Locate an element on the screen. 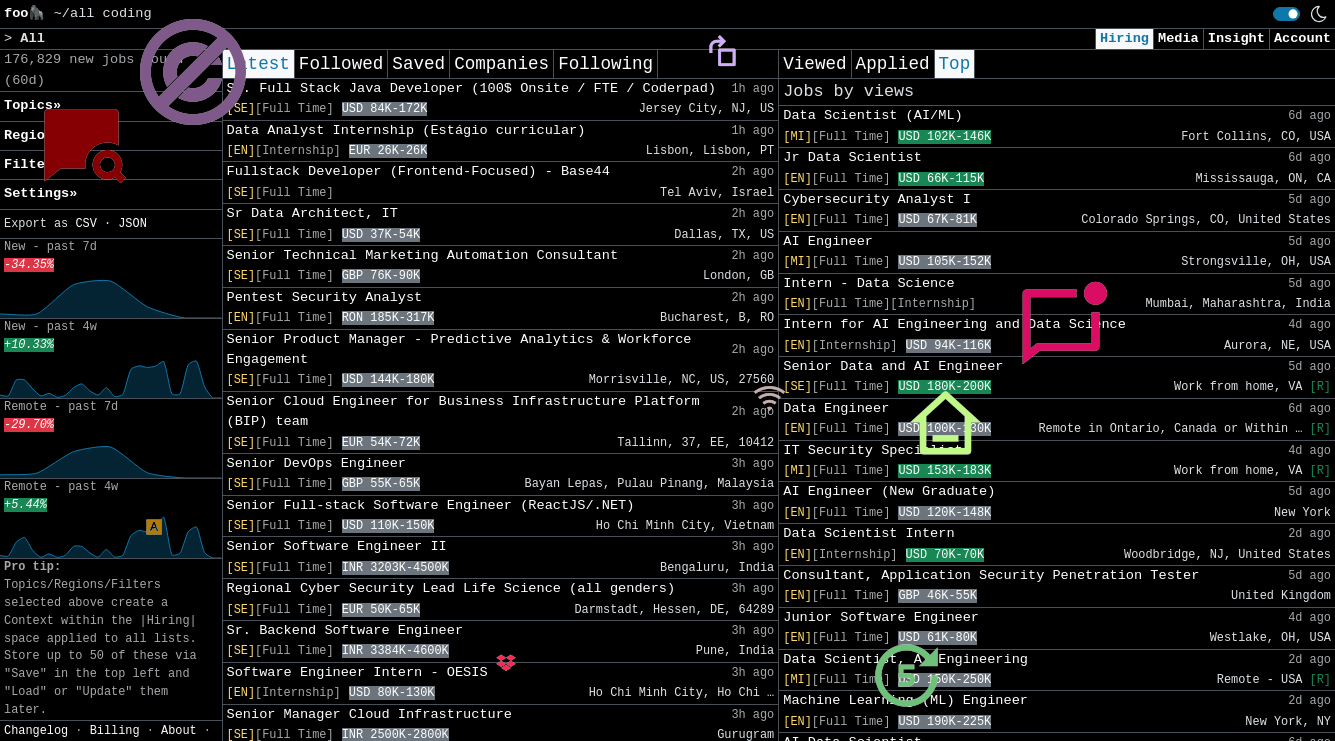 This screenshot has width=1335, height=741. open Dropbox cloud storage is located at coordinates (506, 662).